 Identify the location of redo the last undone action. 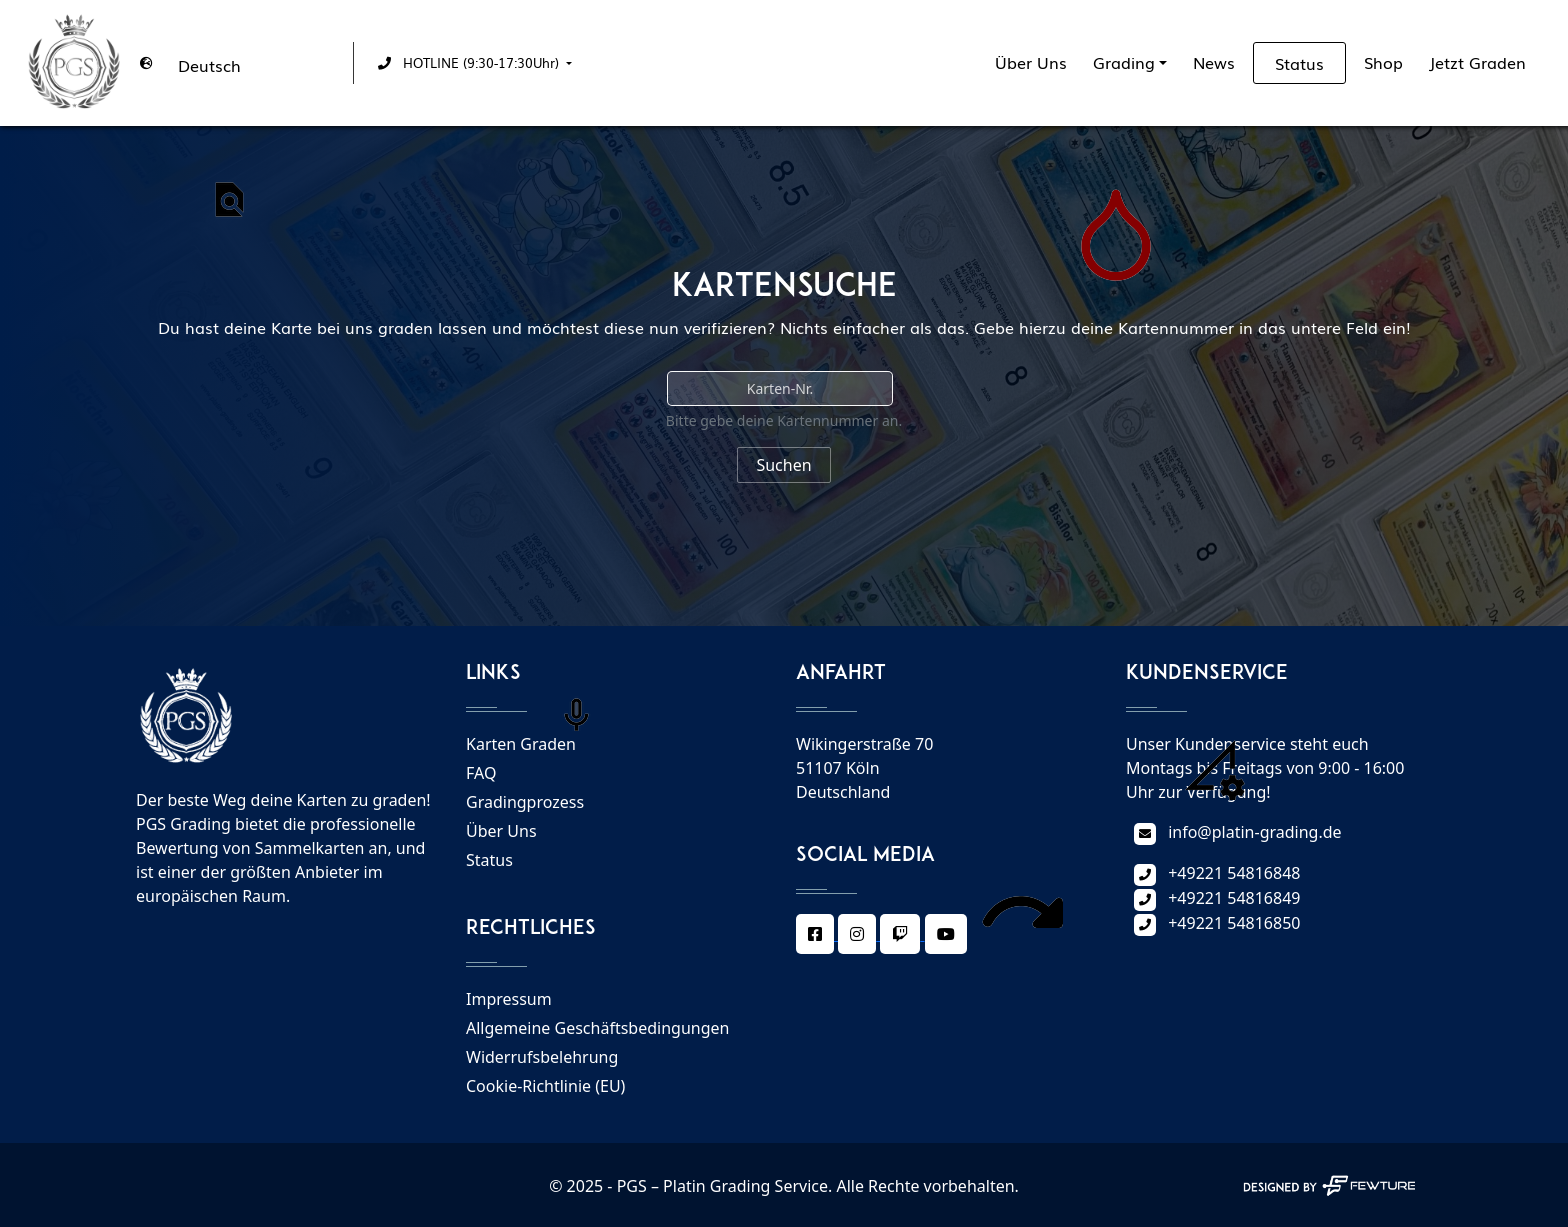
(1023, 912).